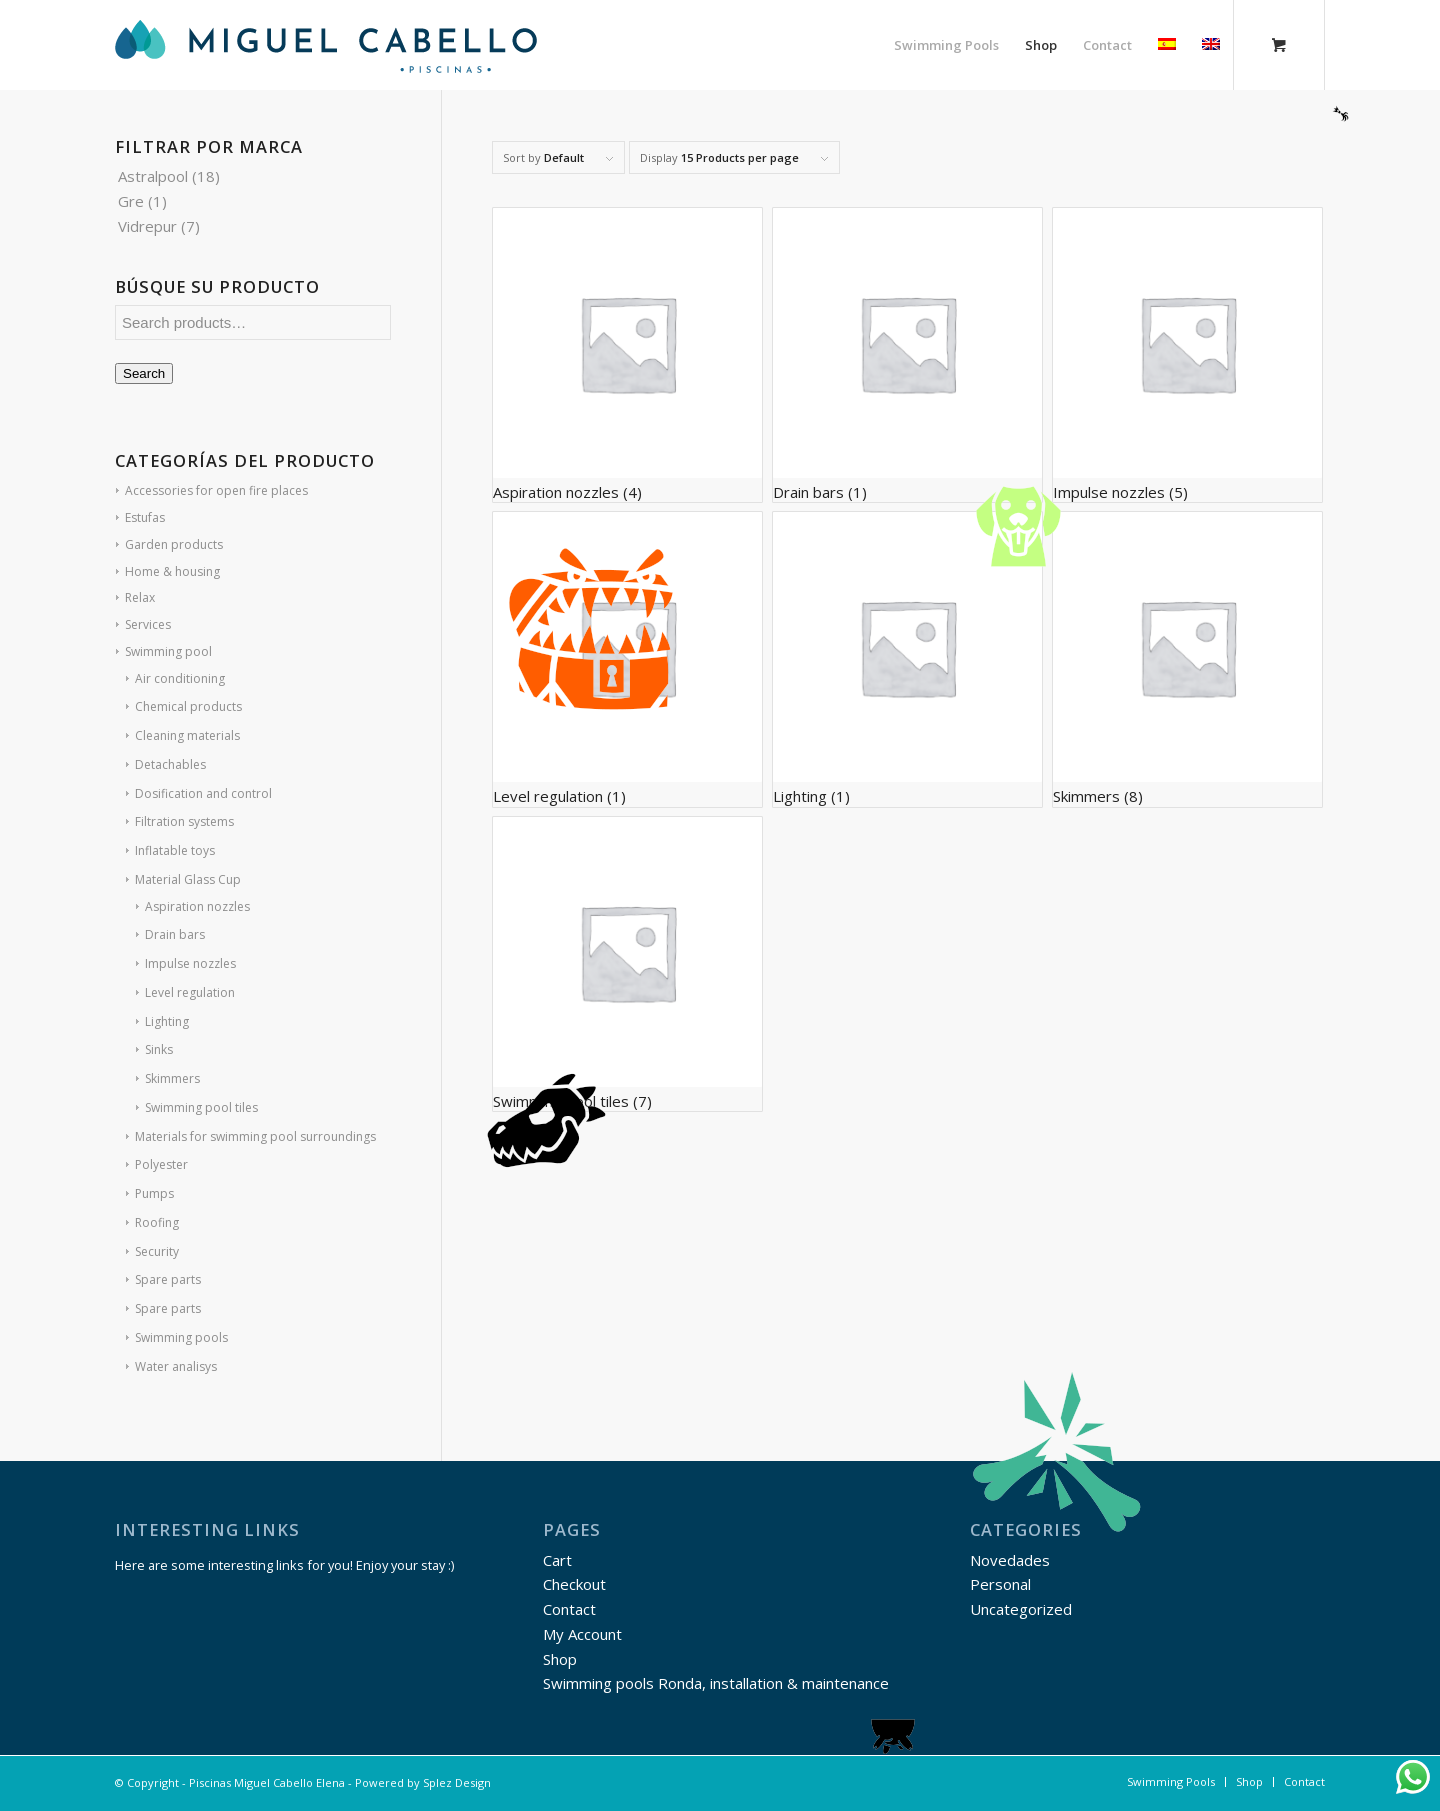  What do you see at coordinates (1056, 1452) in the screenshot?
I see `indicates a fracture or bone injury in a health app` at bounding box center [1056, 1452].